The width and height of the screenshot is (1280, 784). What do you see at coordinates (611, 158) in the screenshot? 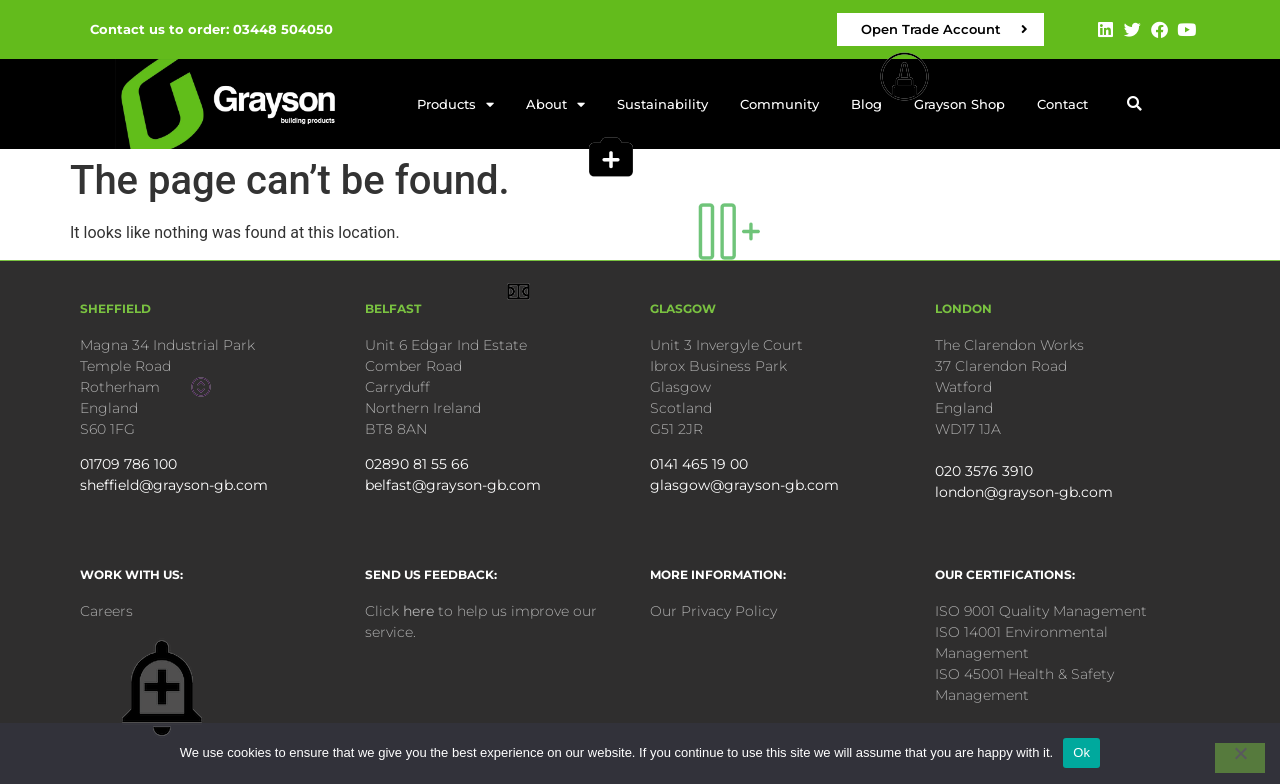
I see `add a new photo` at bounding box center [611, 158].